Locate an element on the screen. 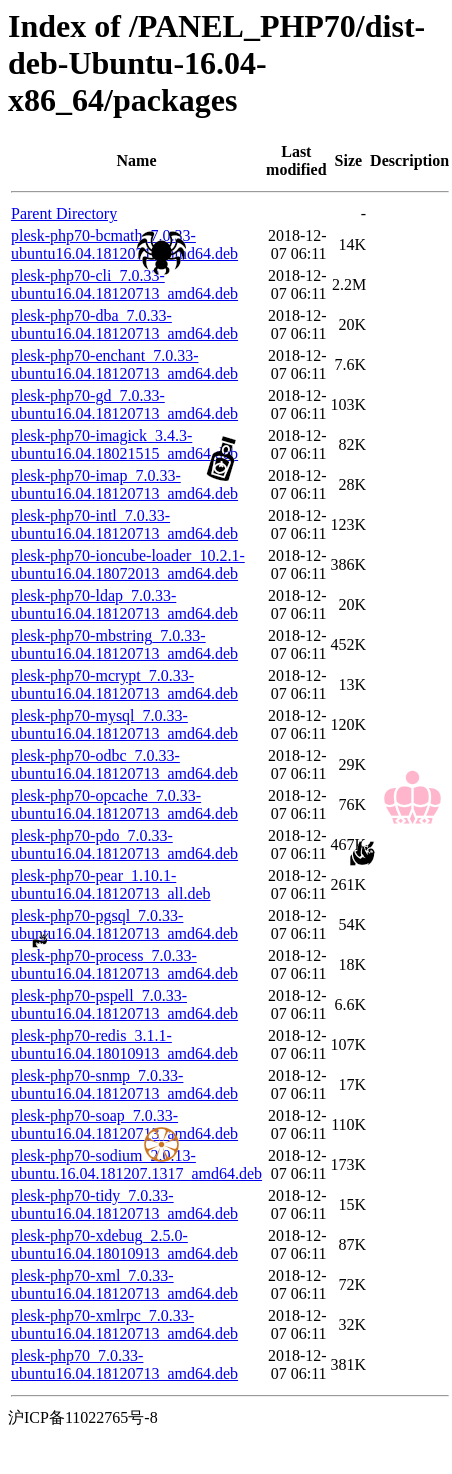 The image size is (452, 1474). summon a demon from a portal is located at coordinates (40, 939).